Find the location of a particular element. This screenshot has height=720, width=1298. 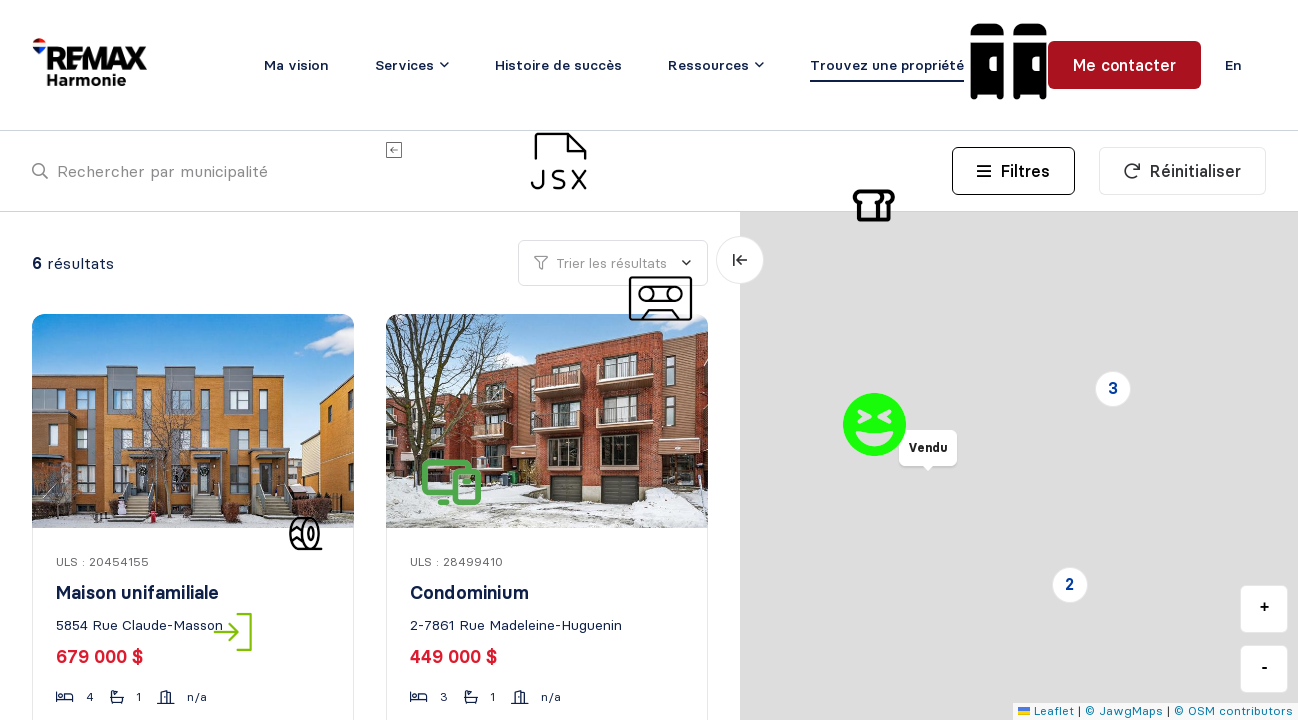

locate nearby portable restrooms is located at coordinates (1008, 61).